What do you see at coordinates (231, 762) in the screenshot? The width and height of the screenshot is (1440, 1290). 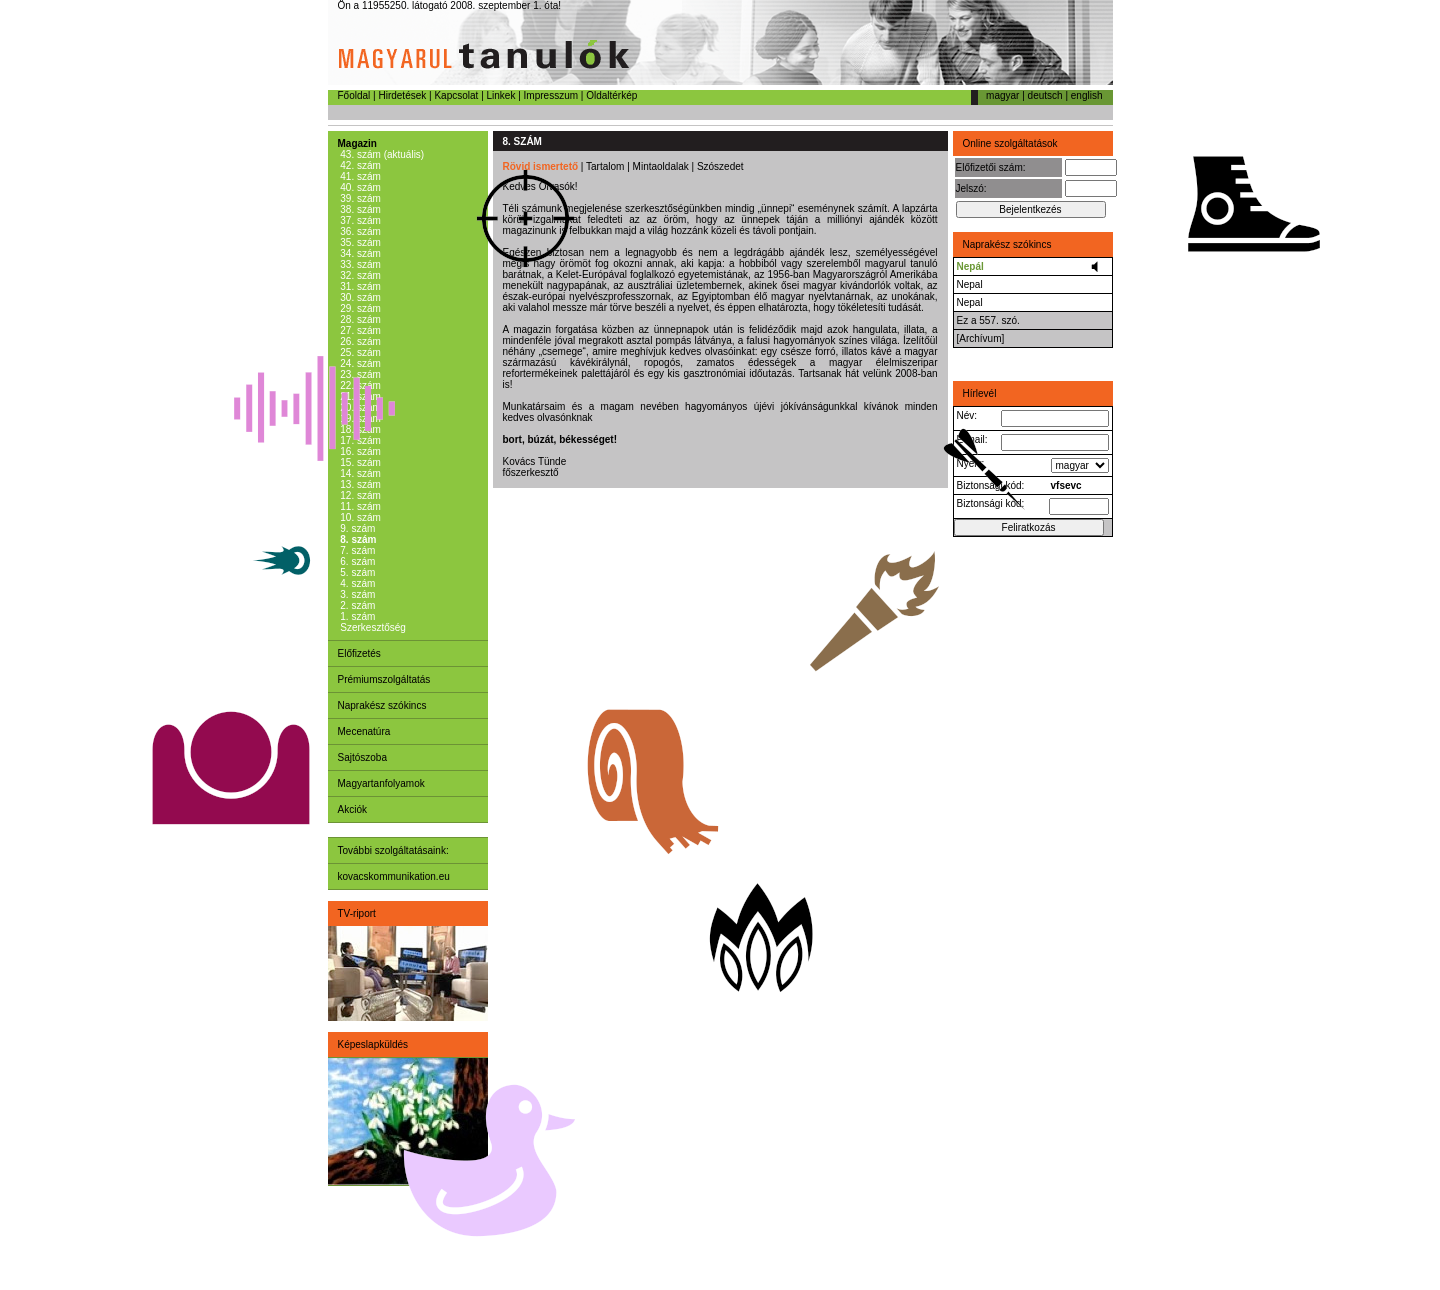 I see `ancient egyptian symbol representing the horizon or sunrise` at bounding box center [231, 762].